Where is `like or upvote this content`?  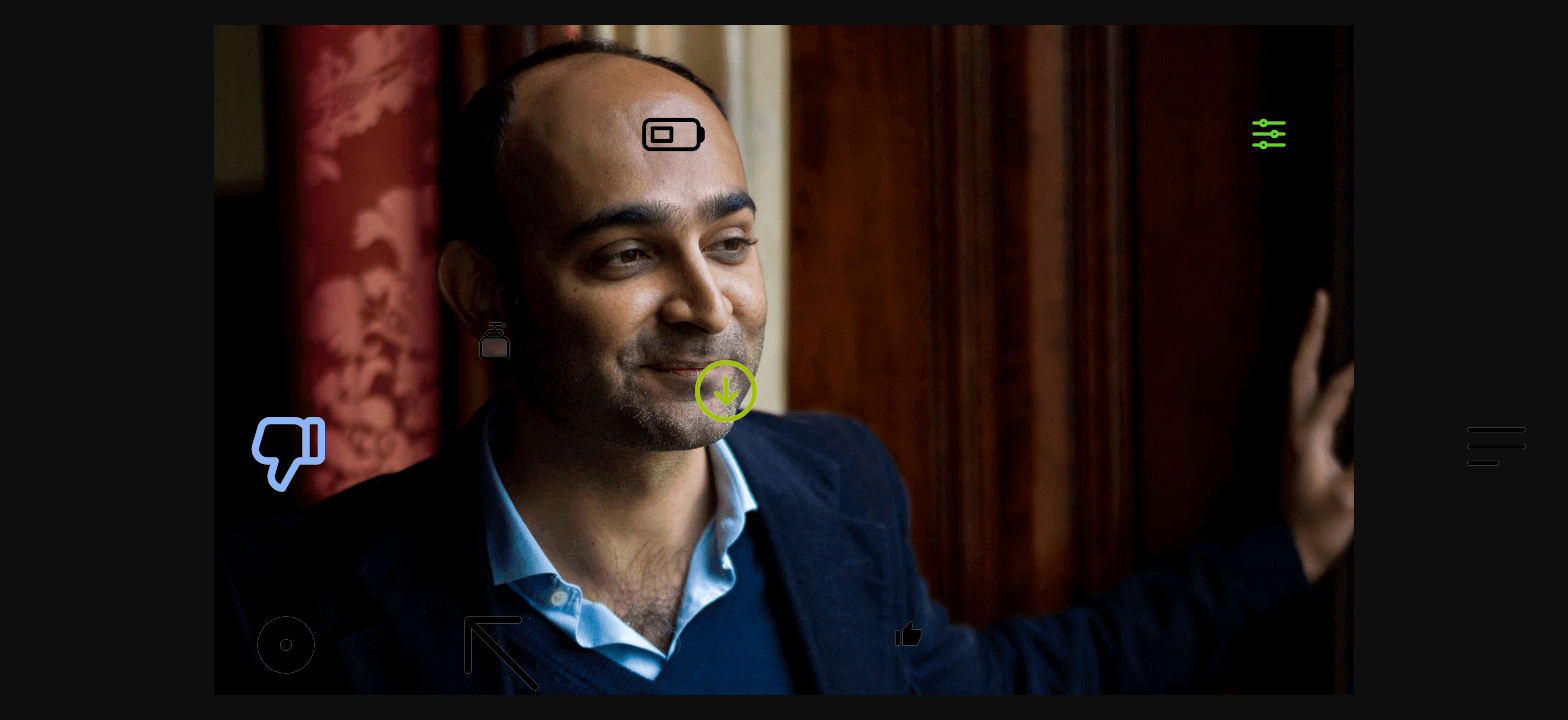
like or upvote this content is located at coordinates (908, 634).